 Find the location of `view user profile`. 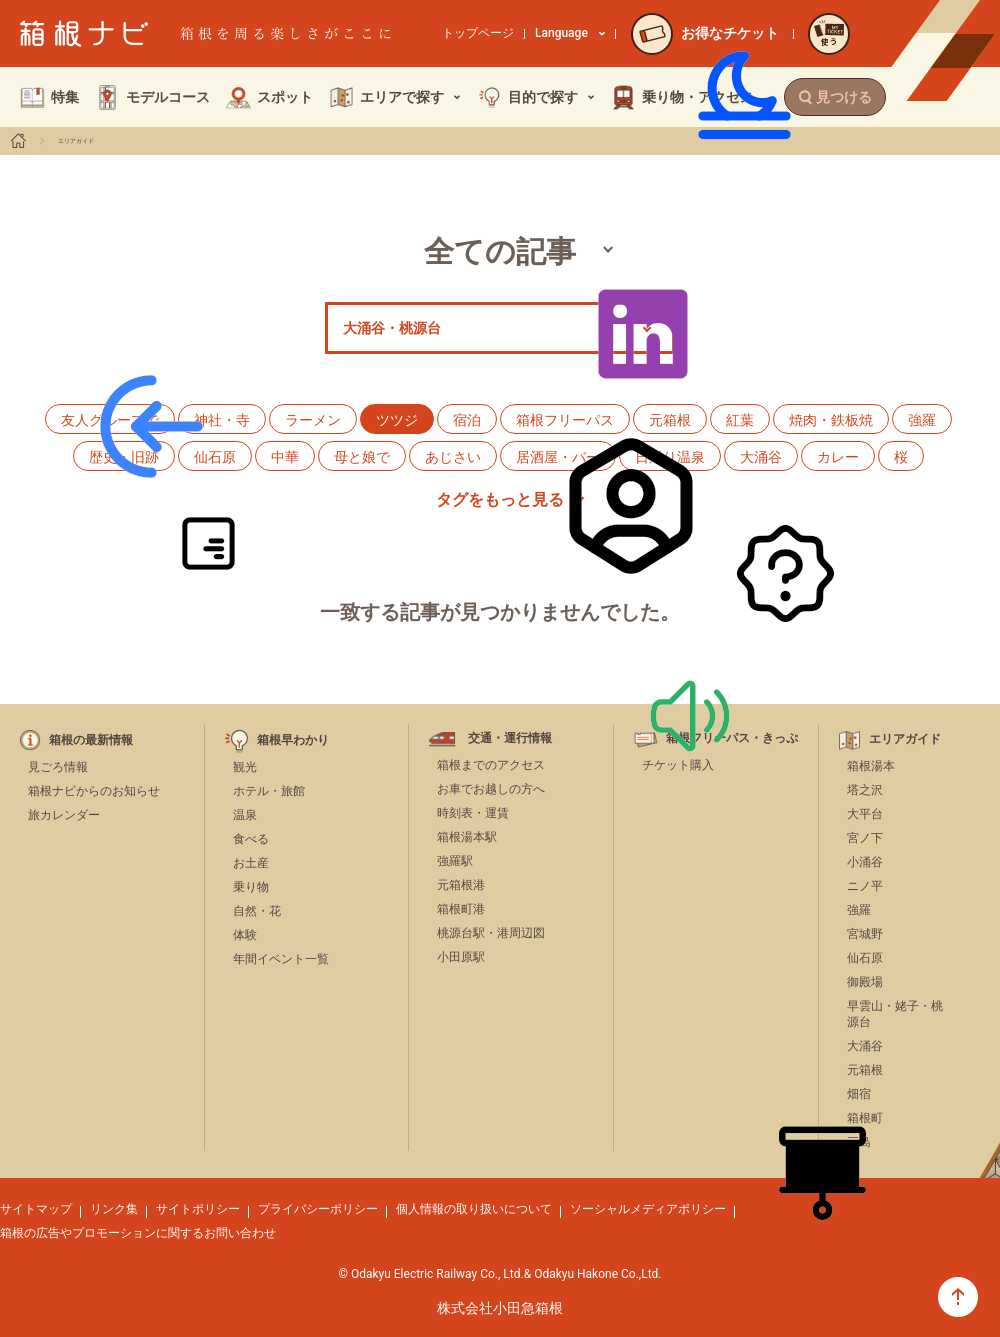

view user profile is located at coordinates (631, 506).